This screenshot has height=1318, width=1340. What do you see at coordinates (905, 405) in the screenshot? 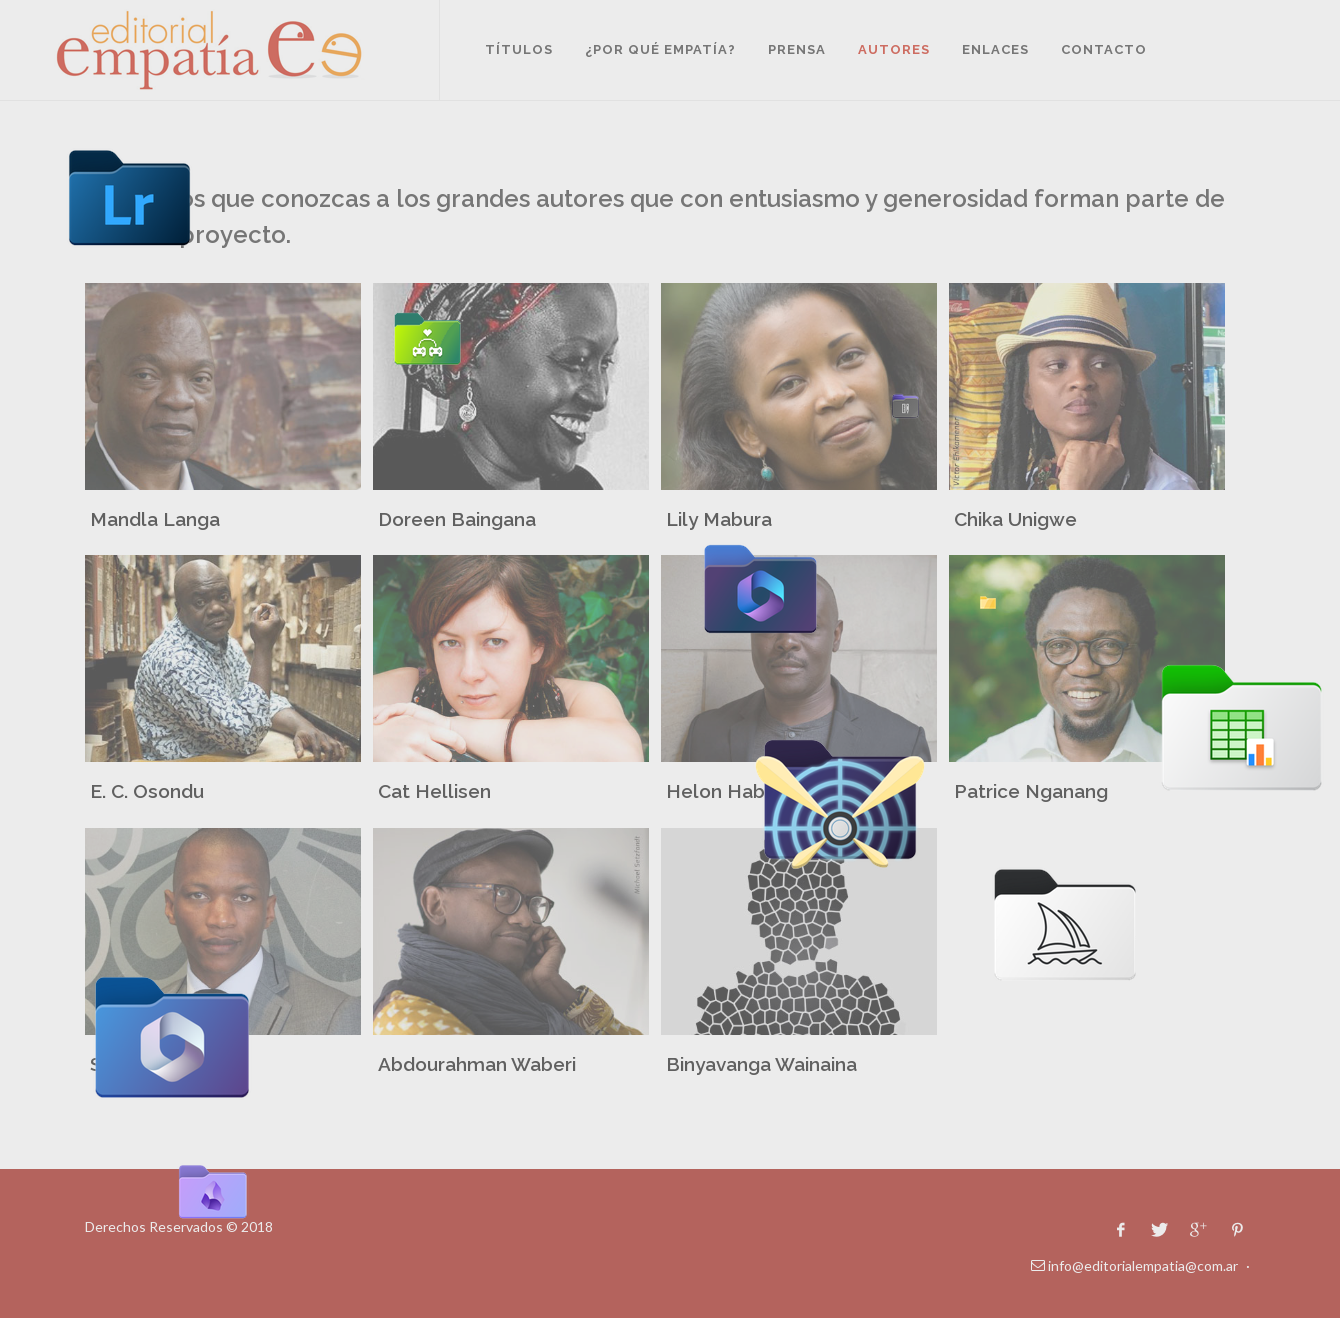
I see `open templates folder` at bounding box center [905, 405].